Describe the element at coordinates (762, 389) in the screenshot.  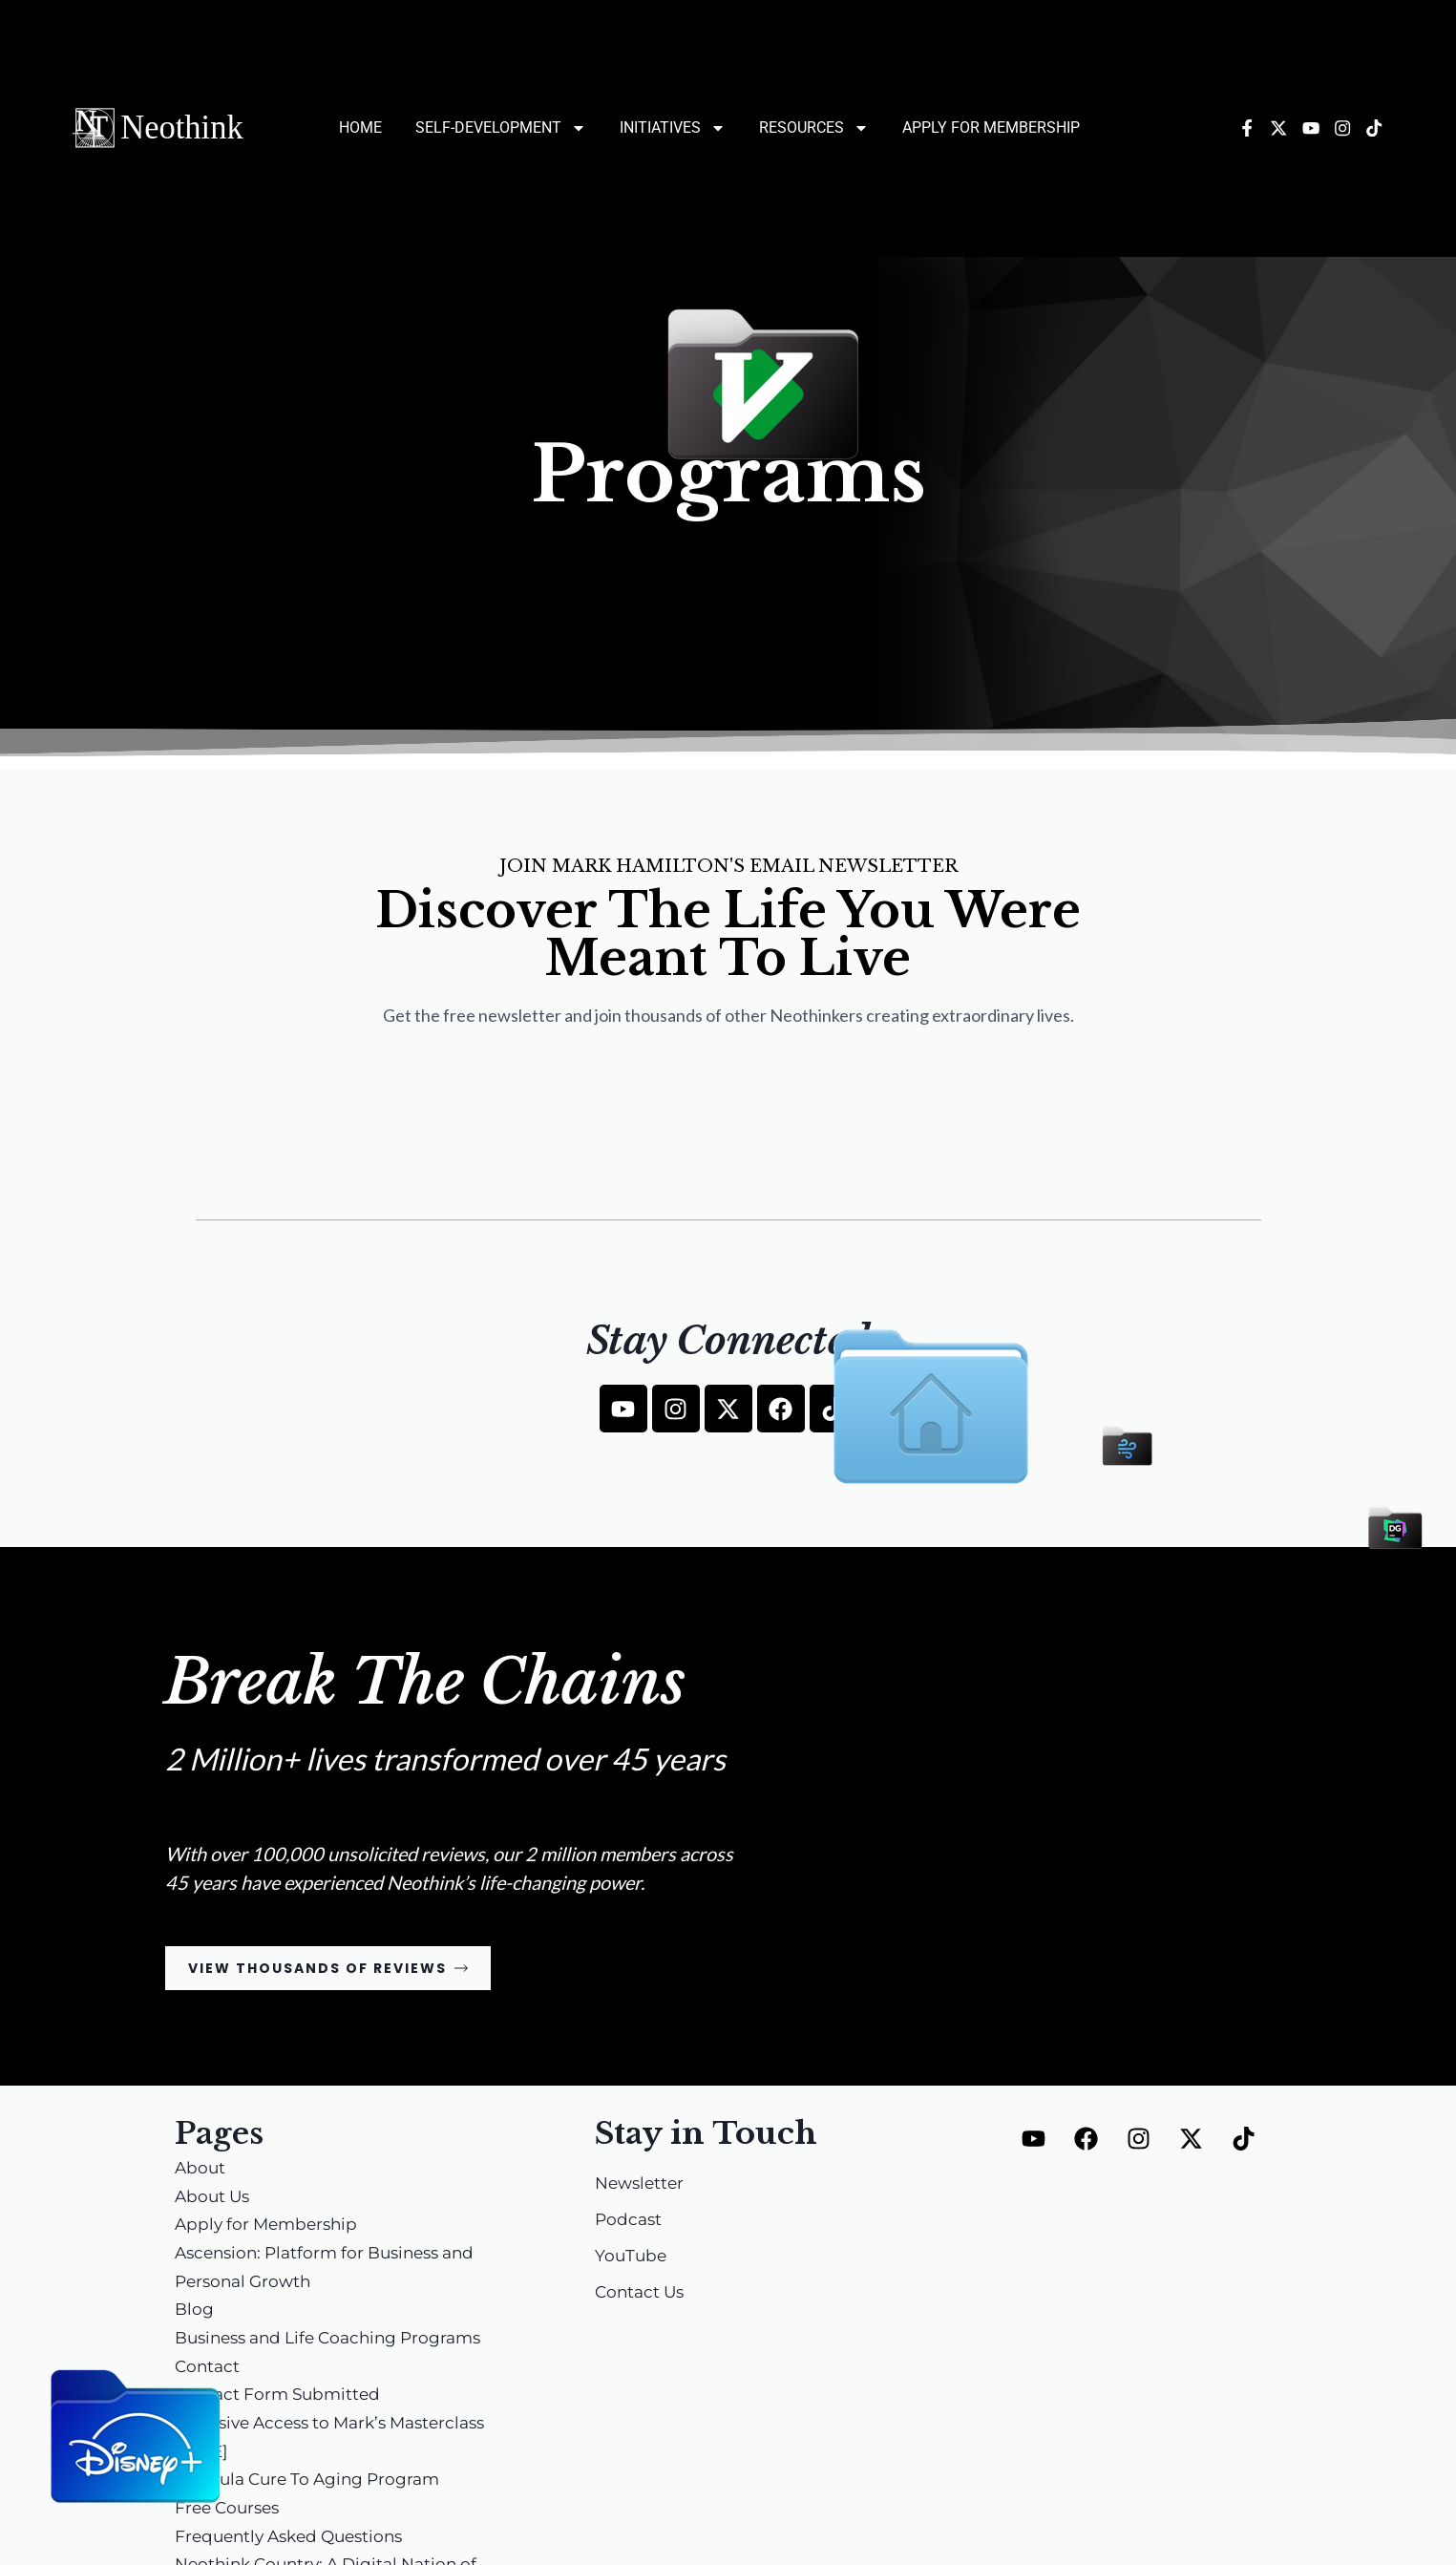
I see `folder containing vim editor configuration files` at that location.